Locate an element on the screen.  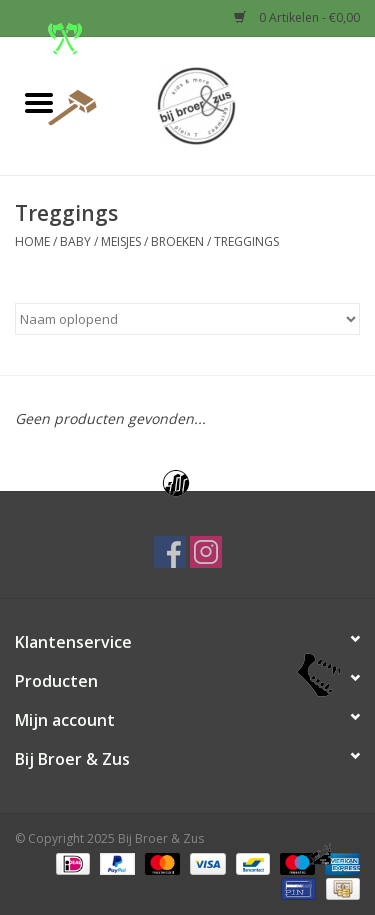
access crafting or building tools is located at coordinates (72, 107).